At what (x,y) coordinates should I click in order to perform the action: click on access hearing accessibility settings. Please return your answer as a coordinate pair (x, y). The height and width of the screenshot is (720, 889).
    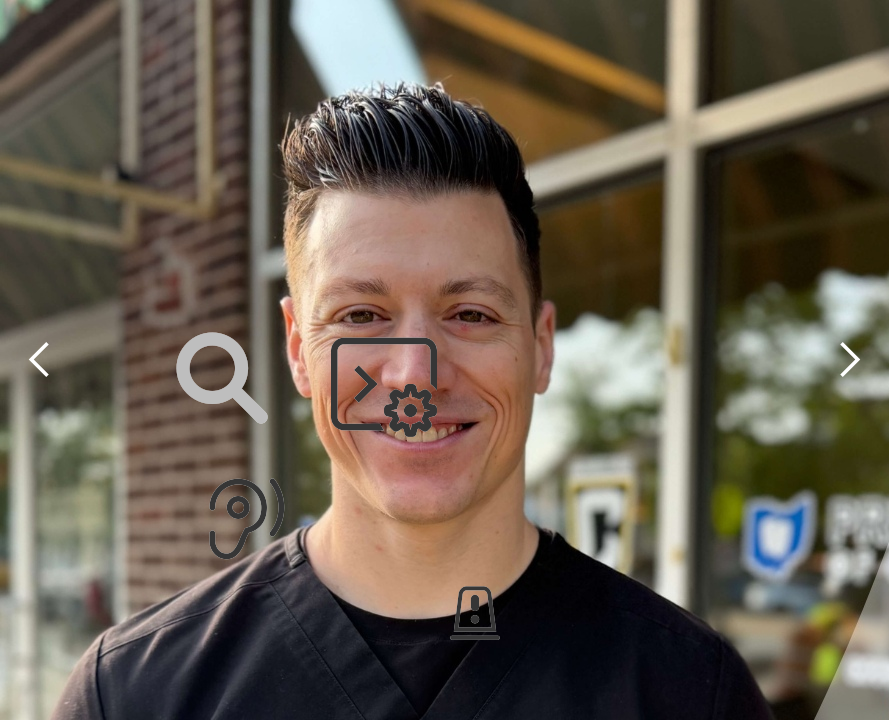
    Looking at the image, I should click on (244, 519).